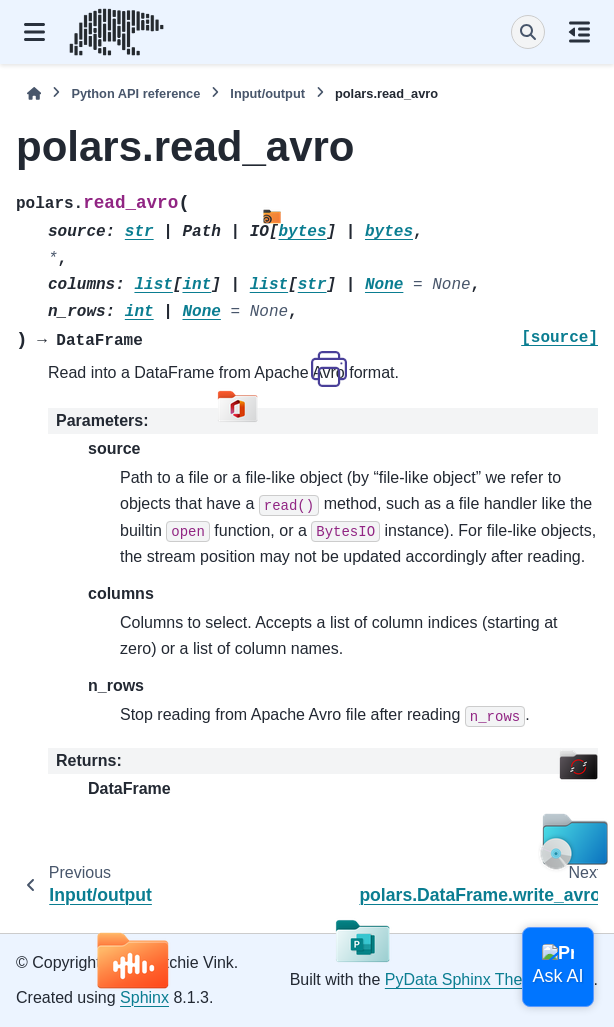 This screenshot has width=614, height=1027. Describe the element at coordinates (272, 217) in the screenshot. I see `open houdini project files folder` at that location.